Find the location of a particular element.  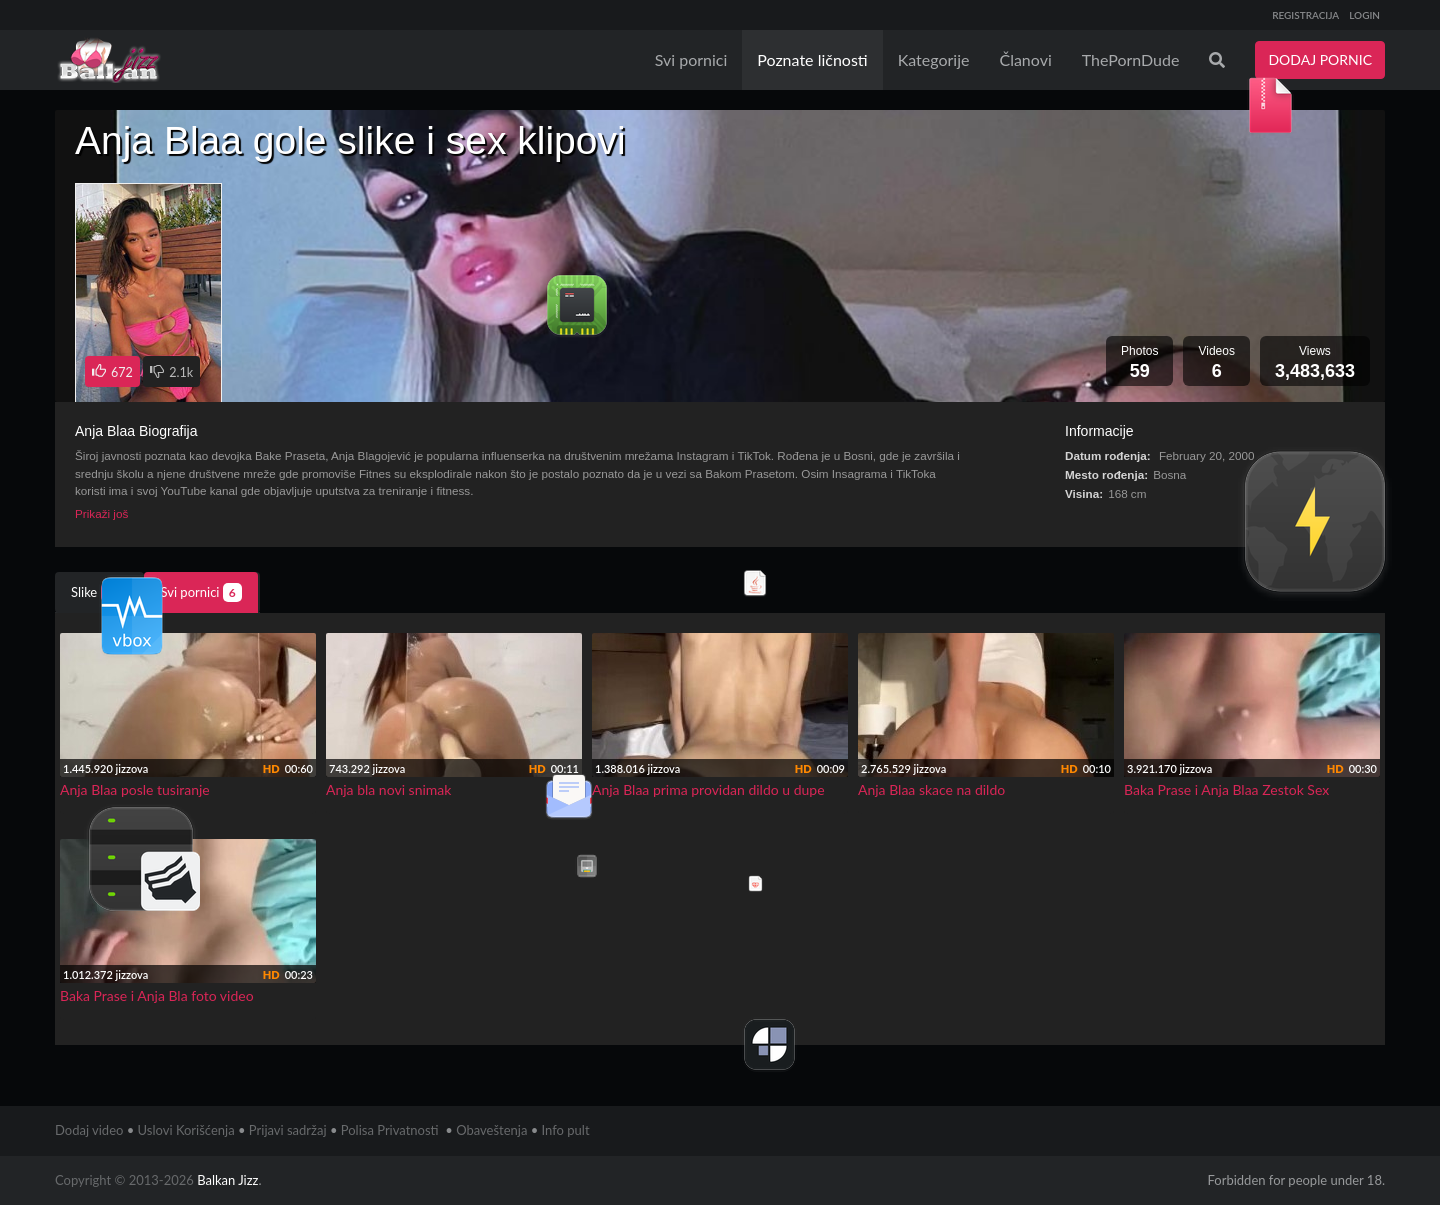

virtualbox virtual machine configuration file is located at coordinates (132, 616).